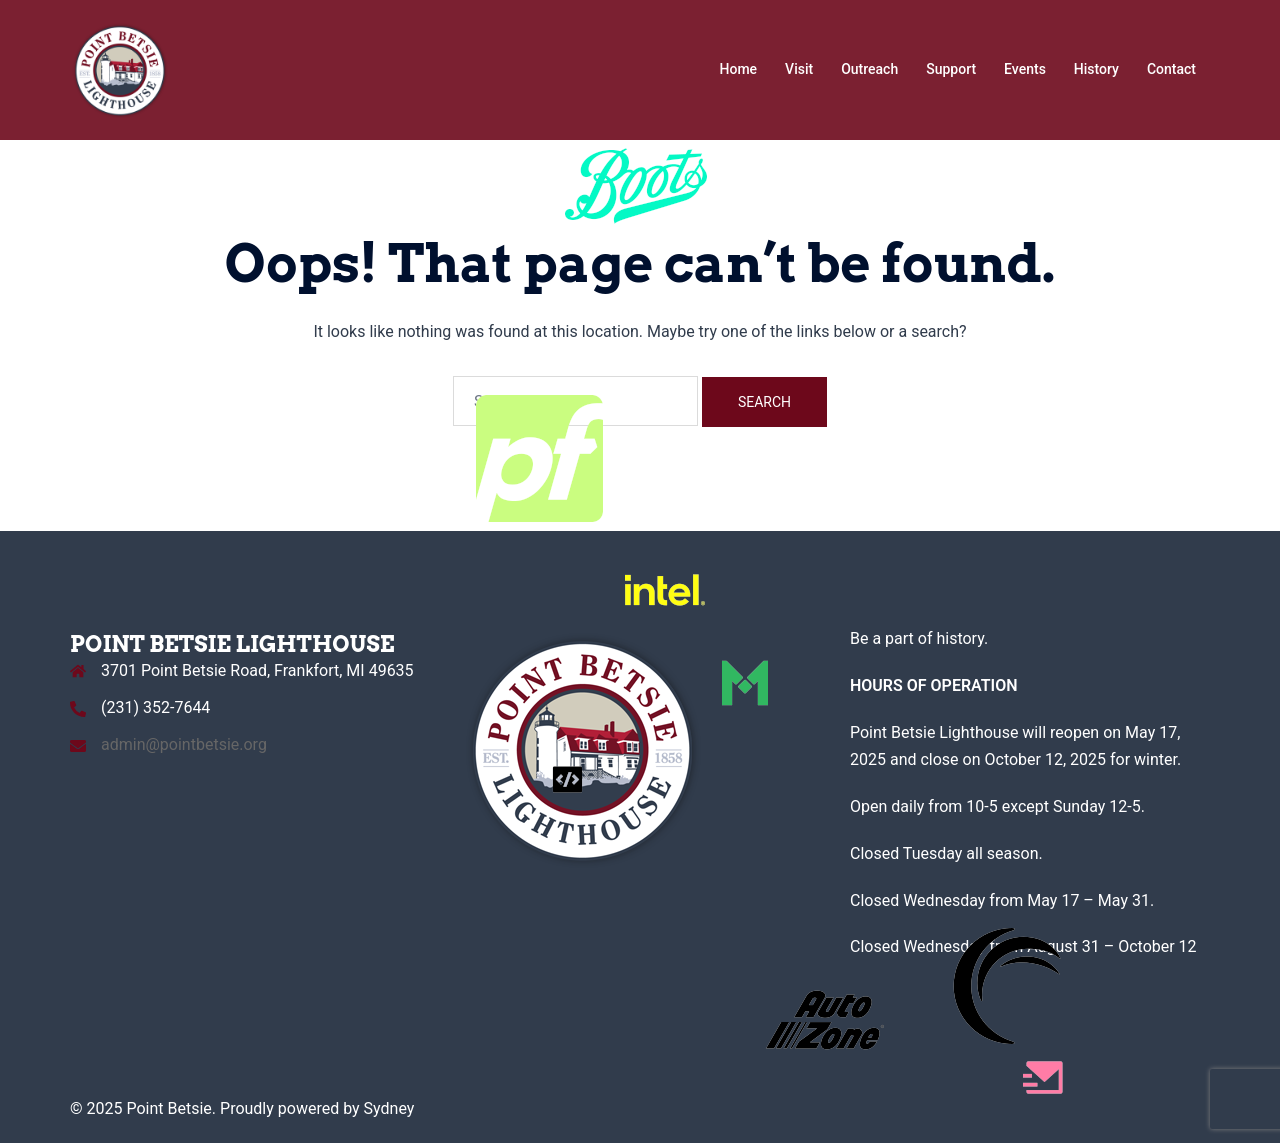 This screenshot has width=1280, height=1143. Describe the element at coordinates (665, 590) in the screenshot. I see `Intel corporation brand logo` at that location.